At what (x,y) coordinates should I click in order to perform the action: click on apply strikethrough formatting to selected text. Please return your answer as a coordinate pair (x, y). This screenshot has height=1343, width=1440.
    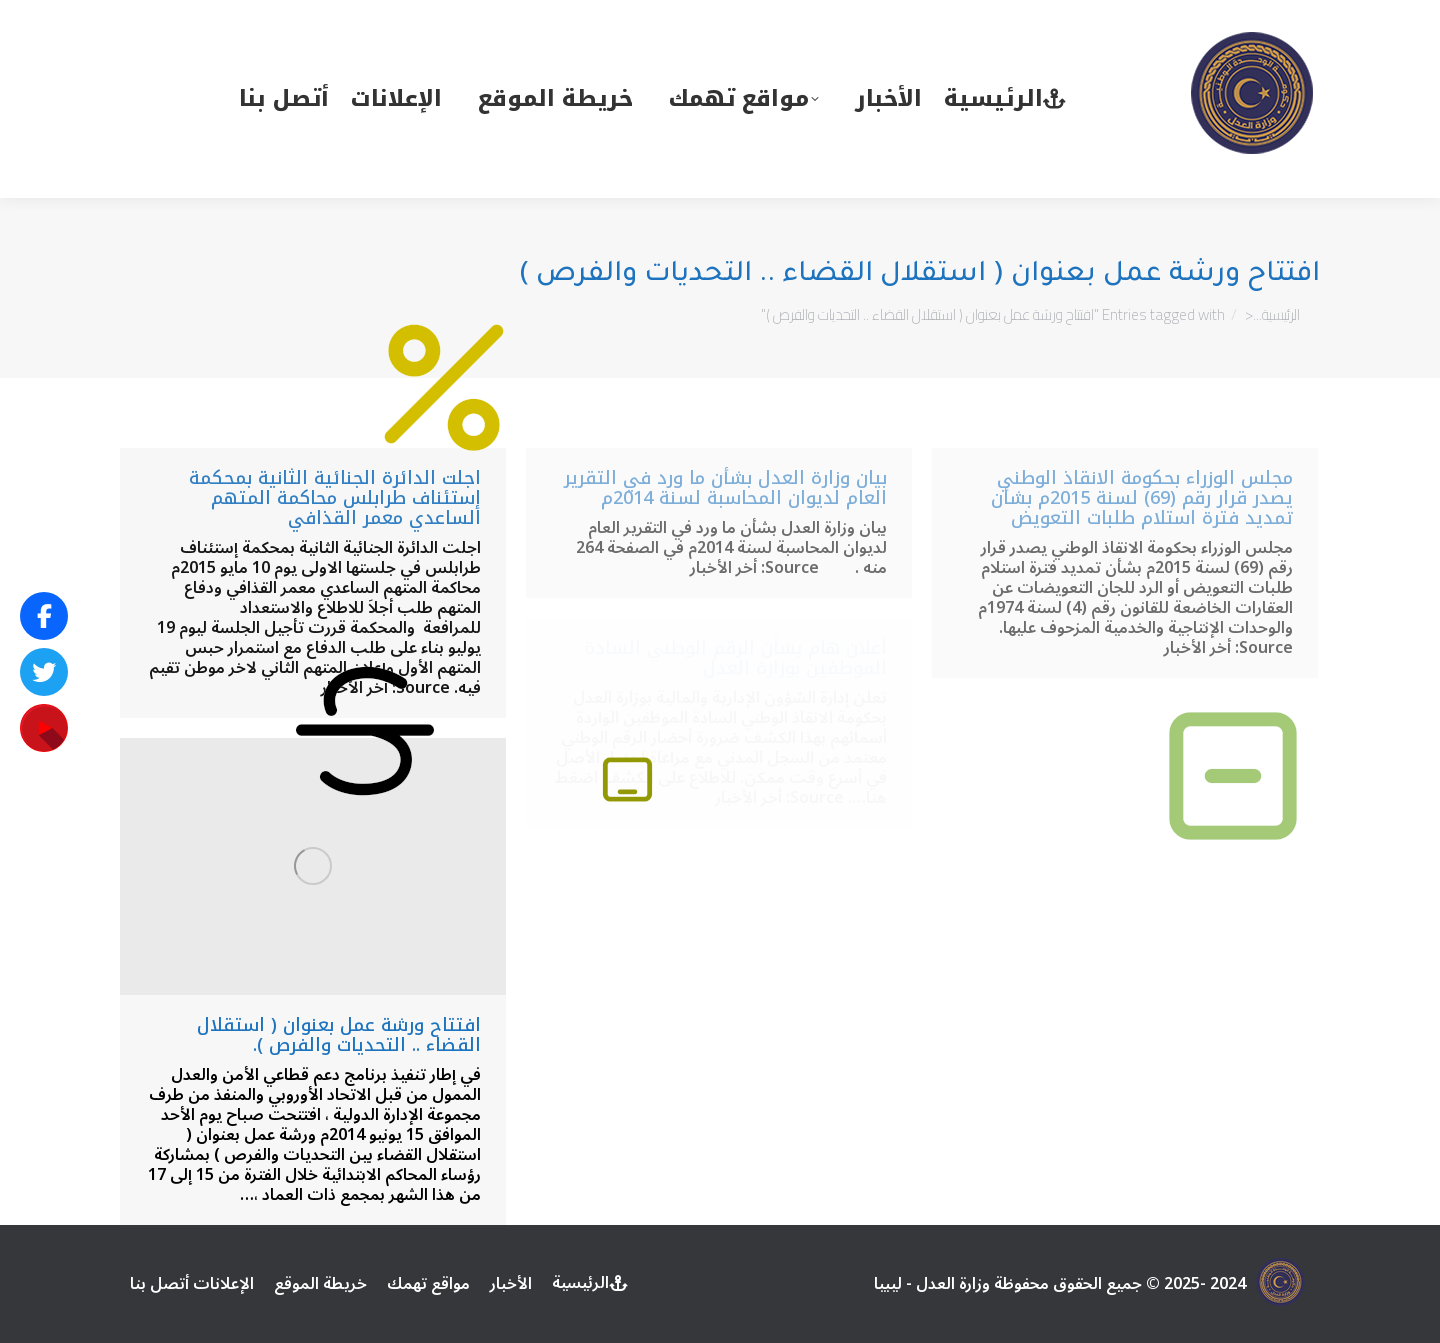
    Looking at the image, I should click on (365, 732).